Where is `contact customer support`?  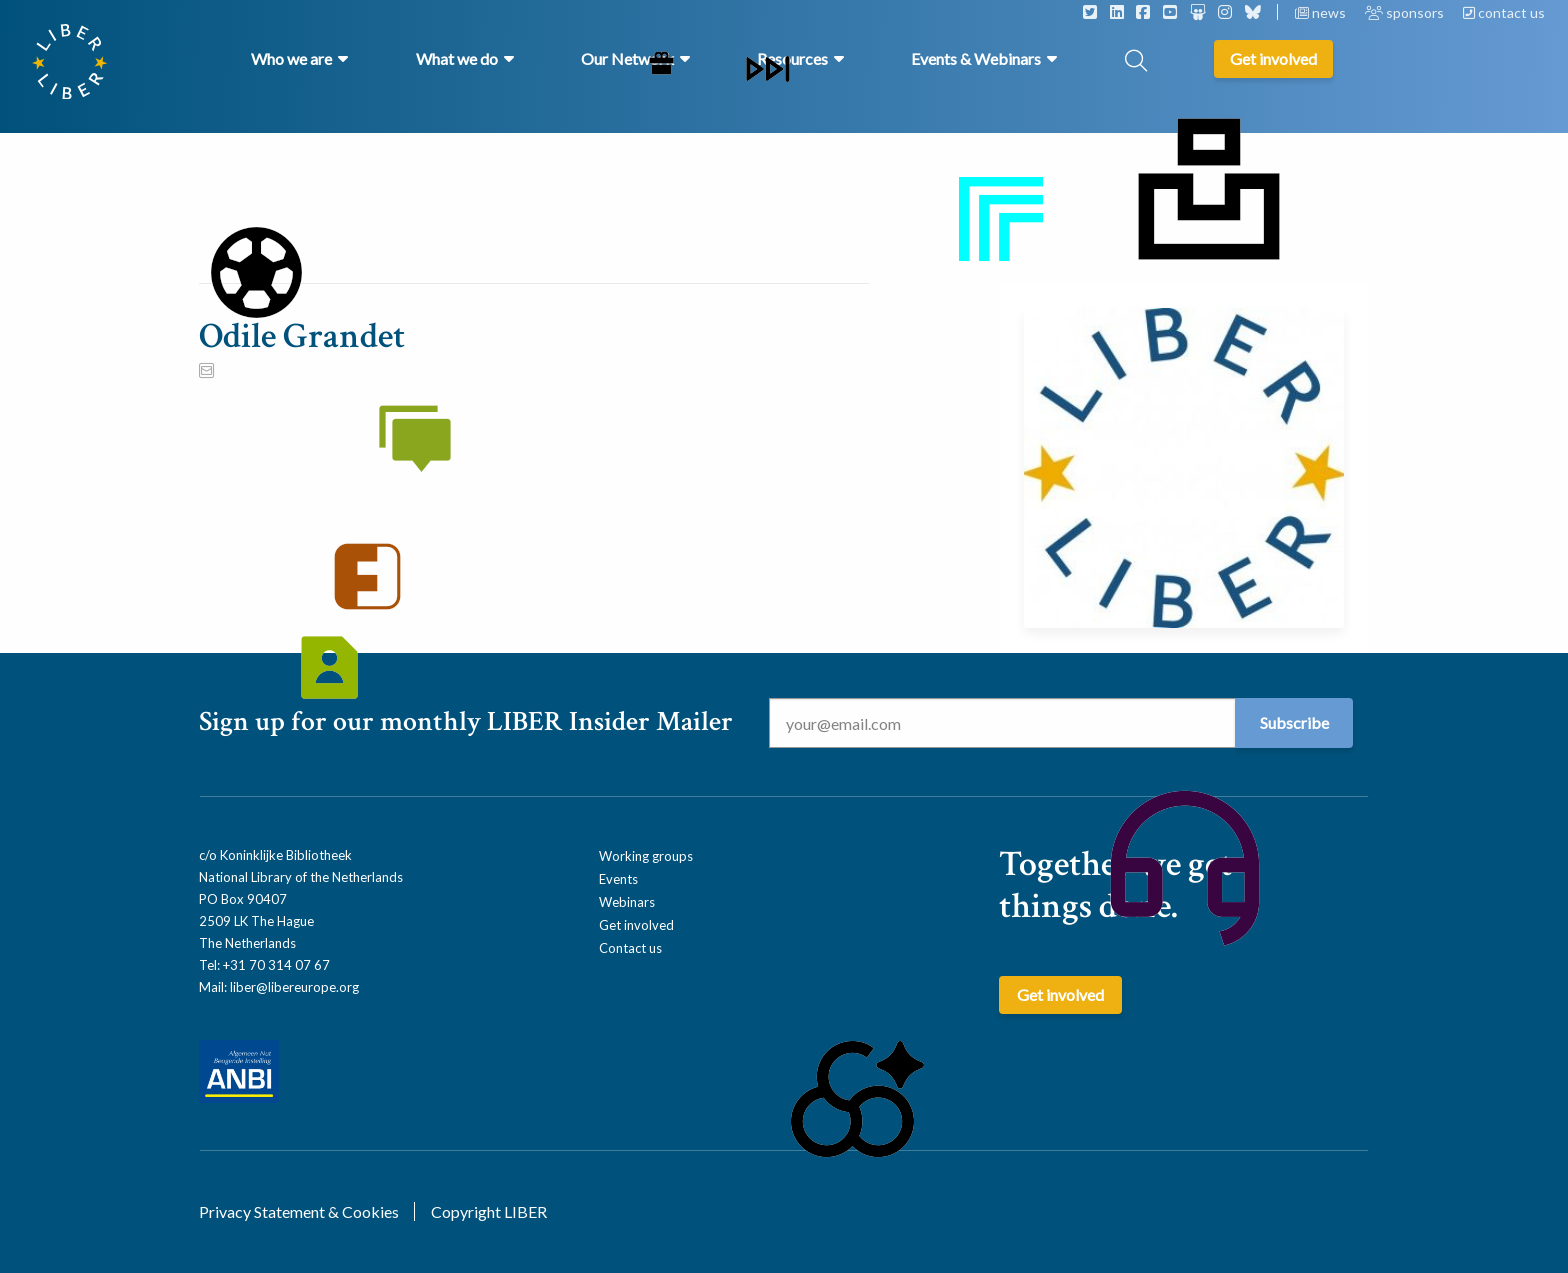
contact customer support is located at coordinates (1185, 865).